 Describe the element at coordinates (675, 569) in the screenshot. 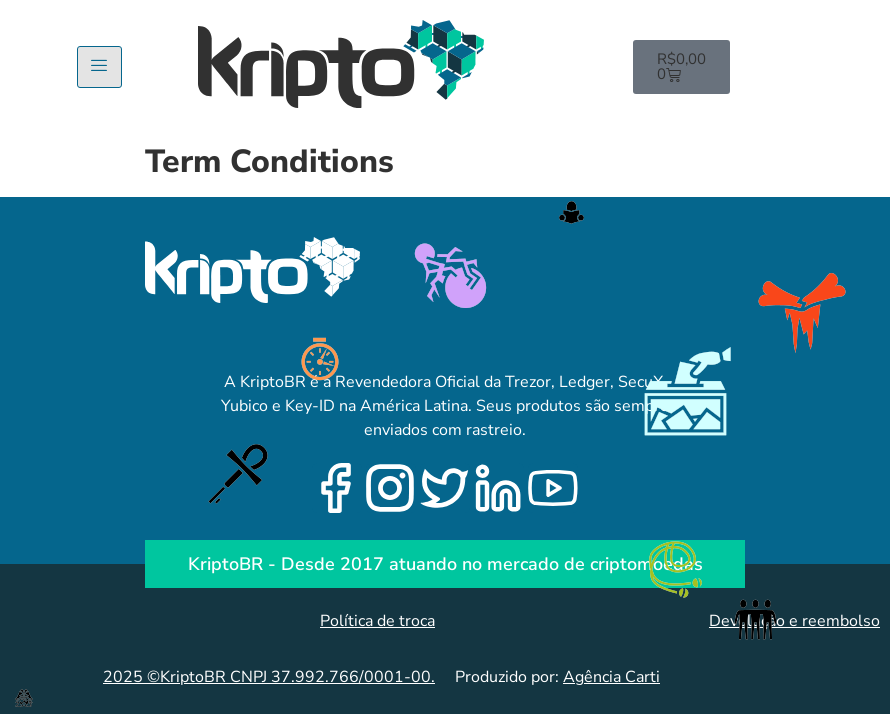

I see `hunting bolas weapon item in game inventory` at that location.